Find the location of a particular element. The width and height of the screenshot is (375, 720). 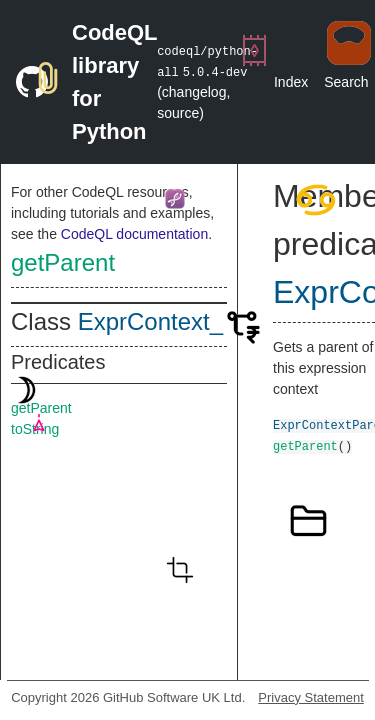

crop an image or photo is located at coordinates (180, 570).